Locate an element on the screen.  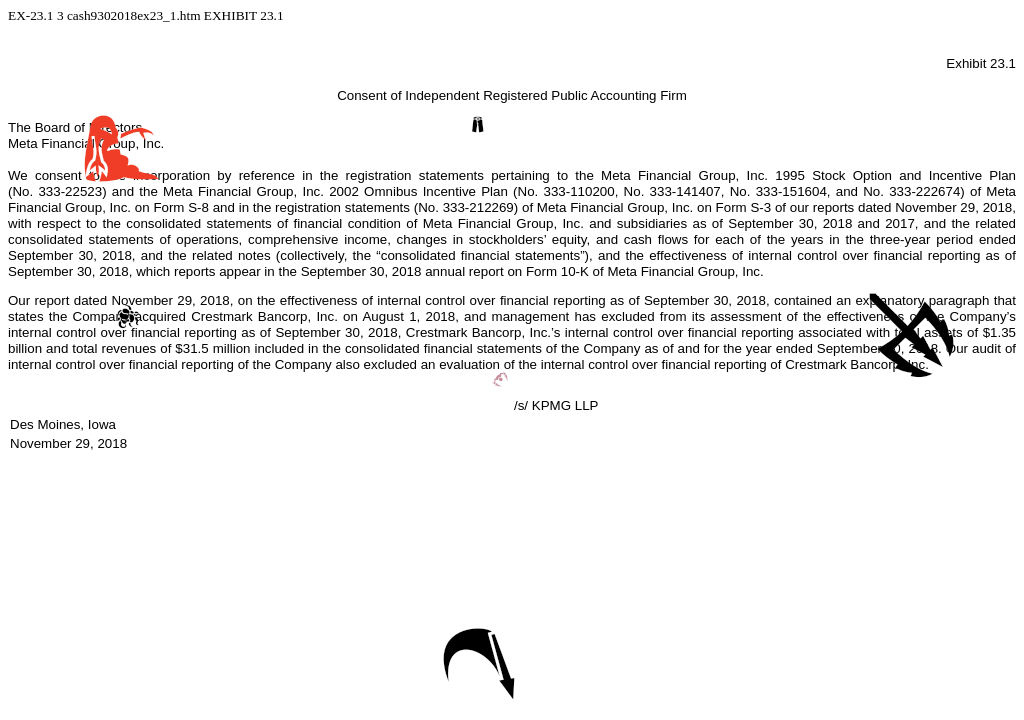
select harpoon or trident weapon is located at coordinates (912, 335).